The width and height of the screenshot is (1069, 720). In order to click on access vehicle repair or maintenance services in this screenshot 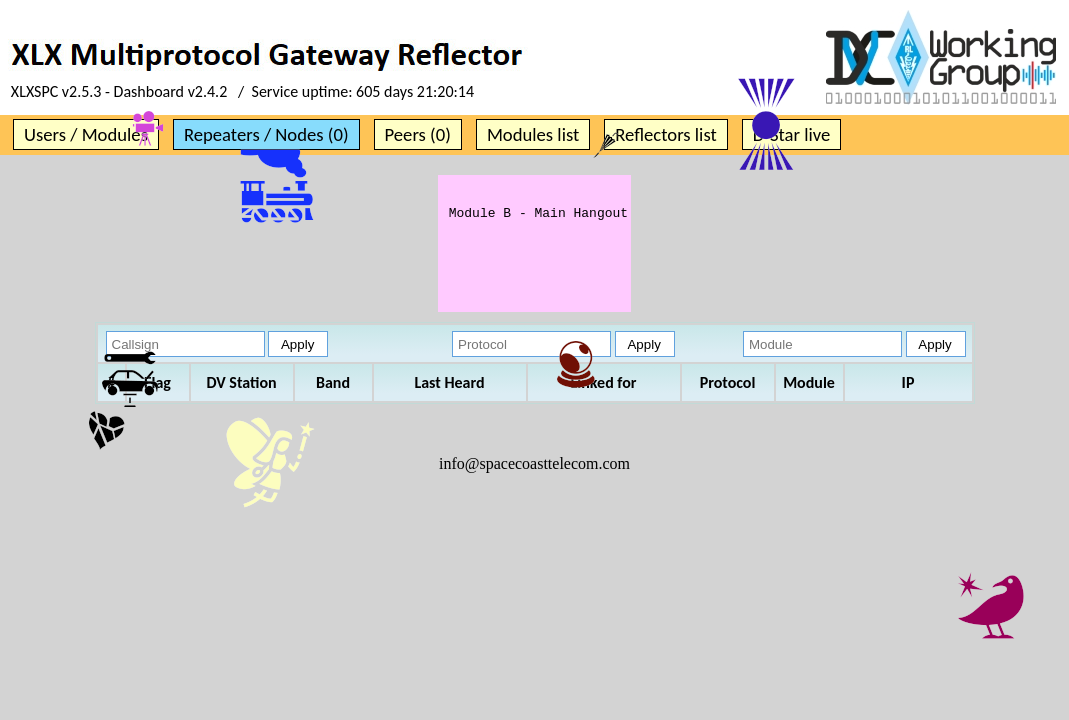, I will do `click(130, 379)`.